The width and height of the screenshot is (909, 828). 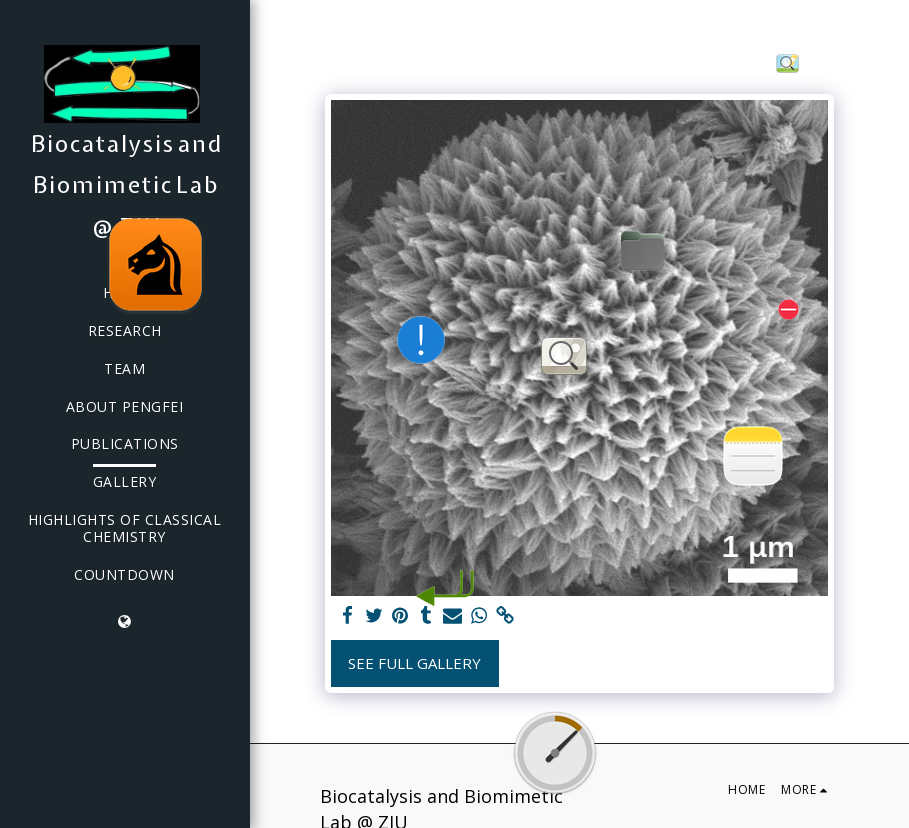 I want to click on open system profiler application, so click(x=555, y=753).